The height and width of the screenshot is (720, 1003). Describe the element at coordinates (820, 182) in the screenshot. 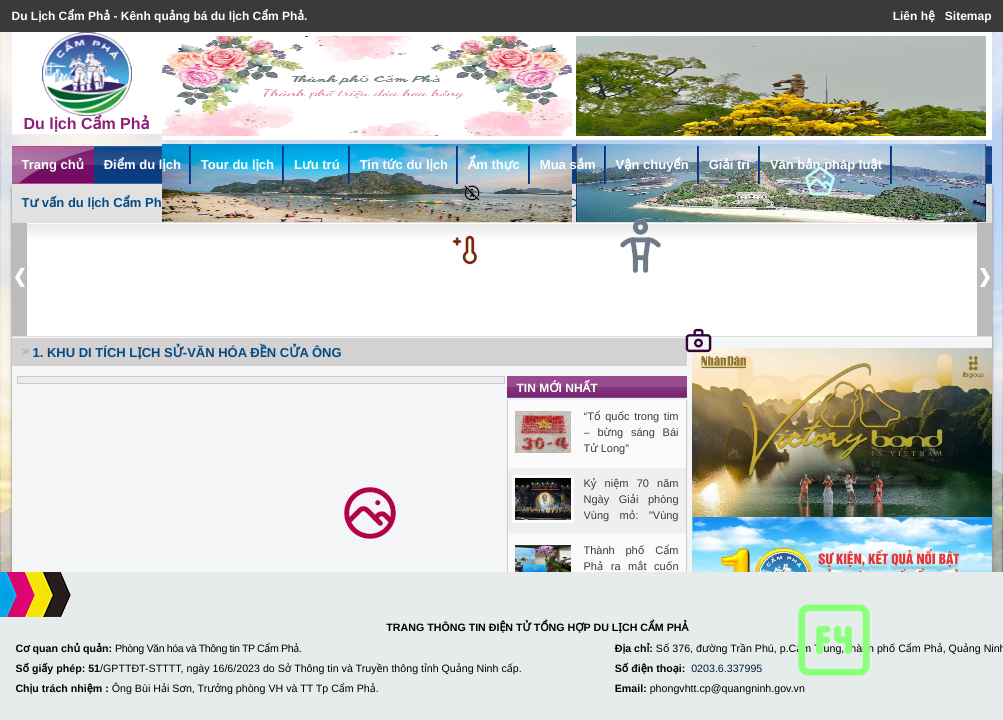

I see `view images in a pentagon-shaped frame` at that location.